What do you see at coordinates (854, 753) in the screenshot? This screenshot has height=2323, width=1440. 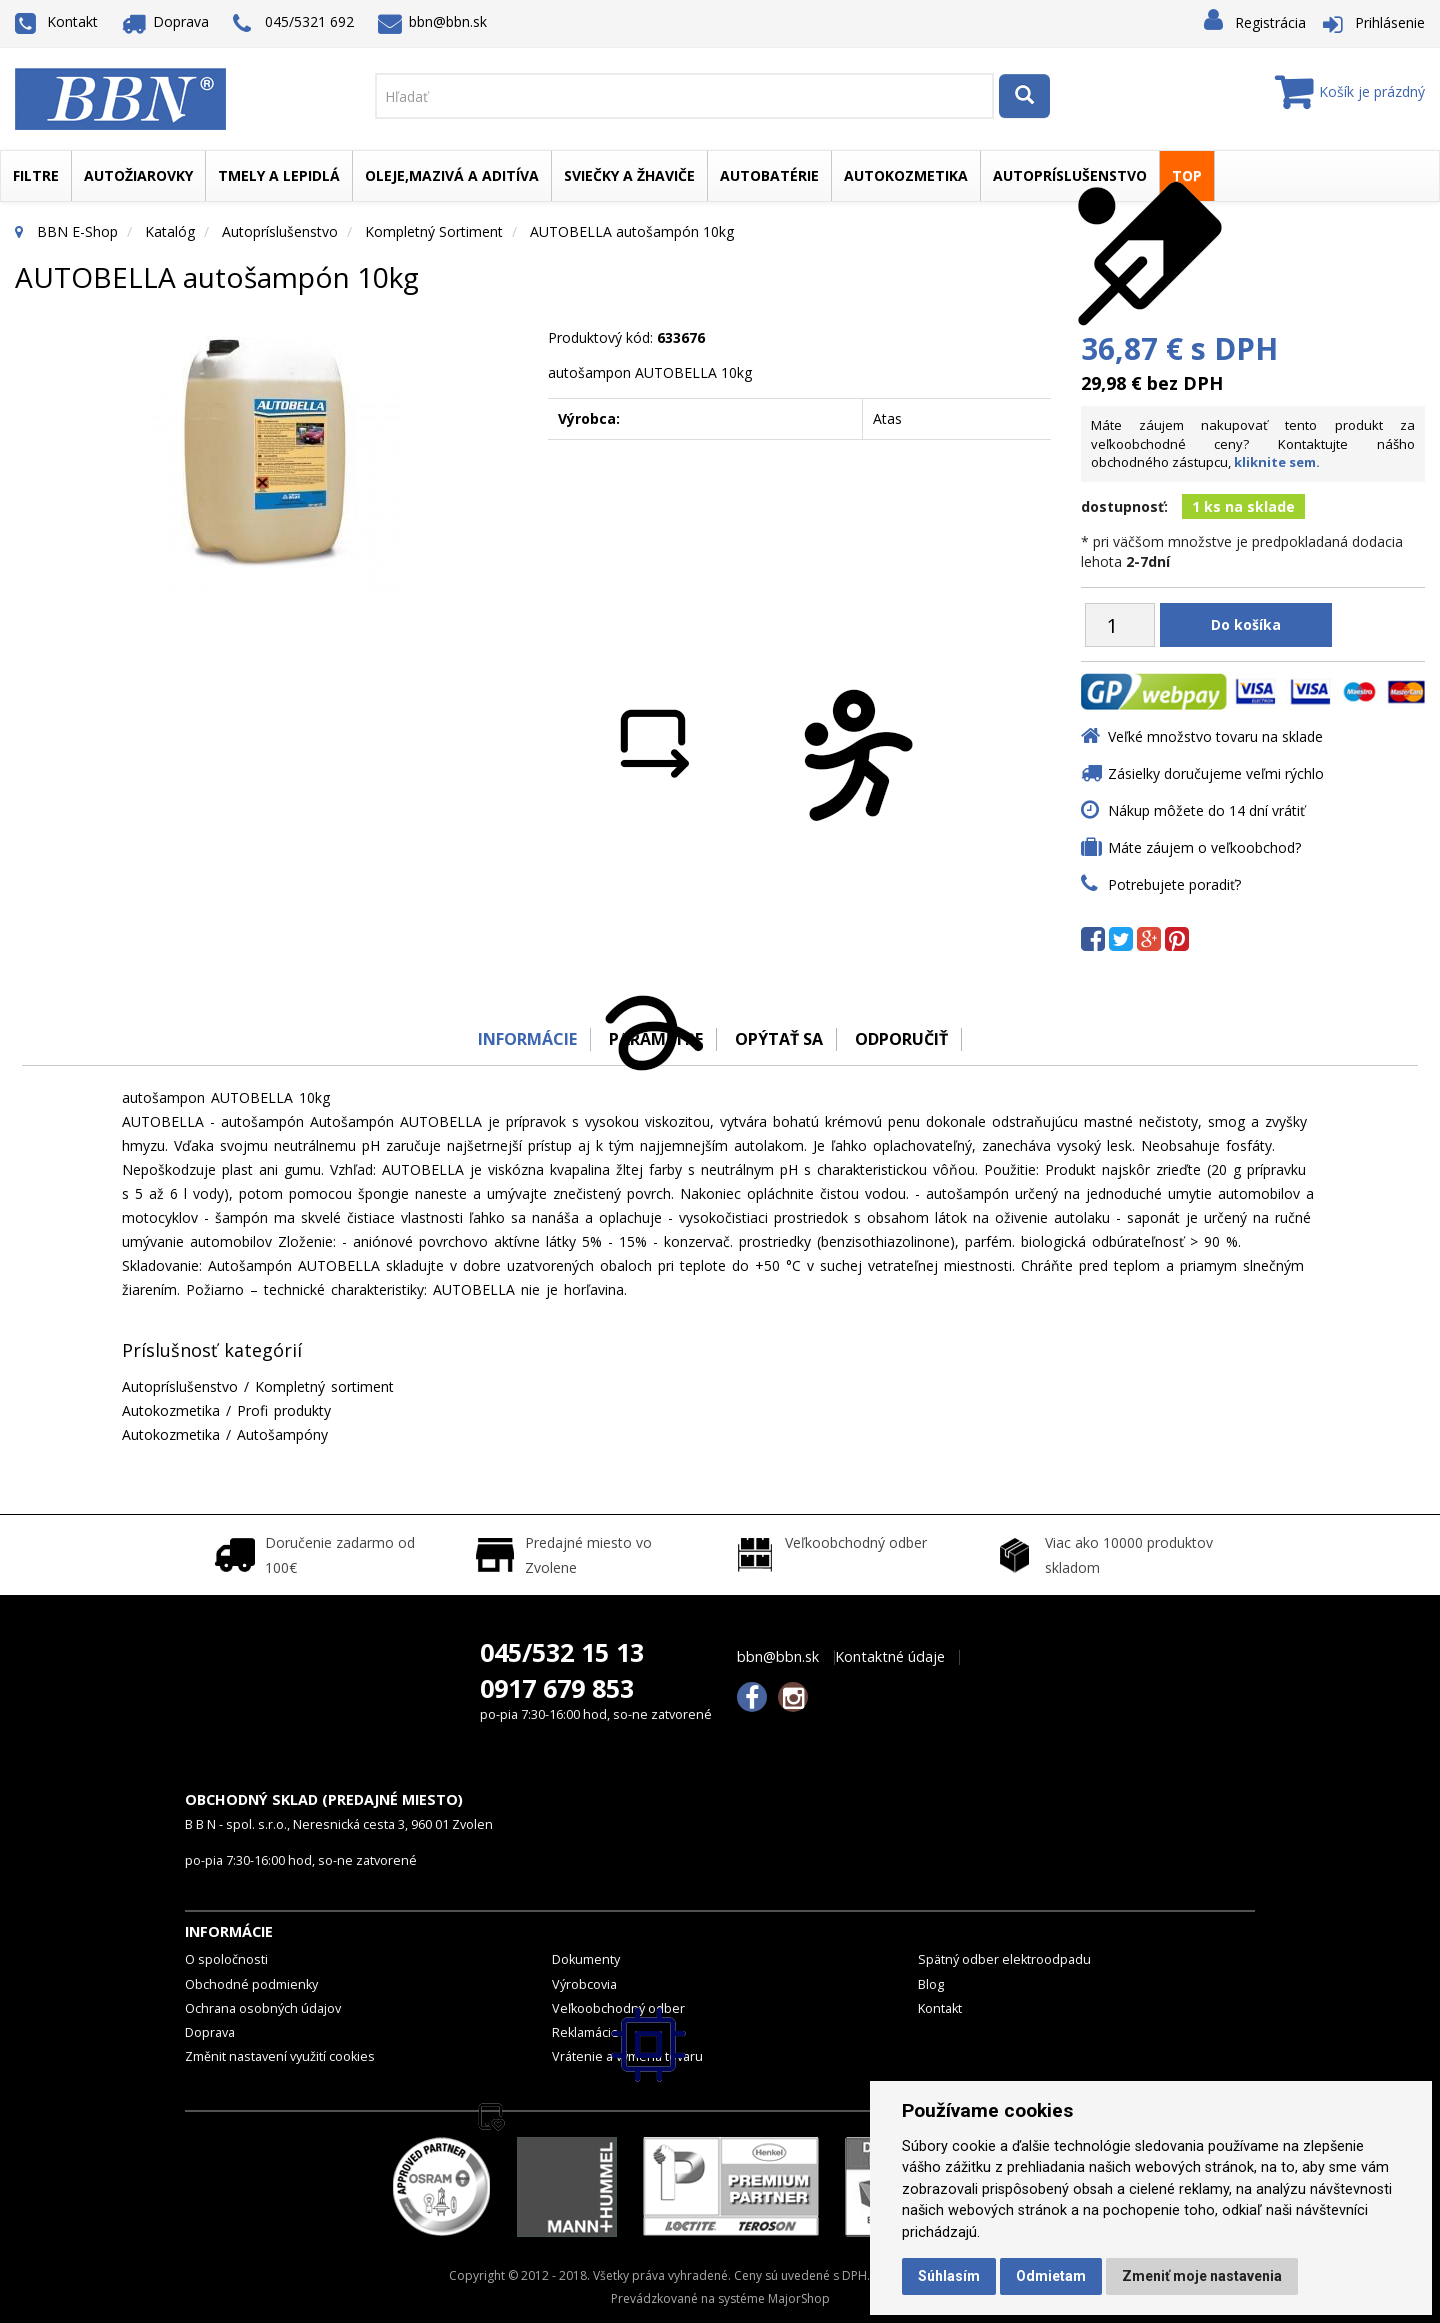 I see `access throwing or toss-related sports activities` at bounding box center [854, 753].